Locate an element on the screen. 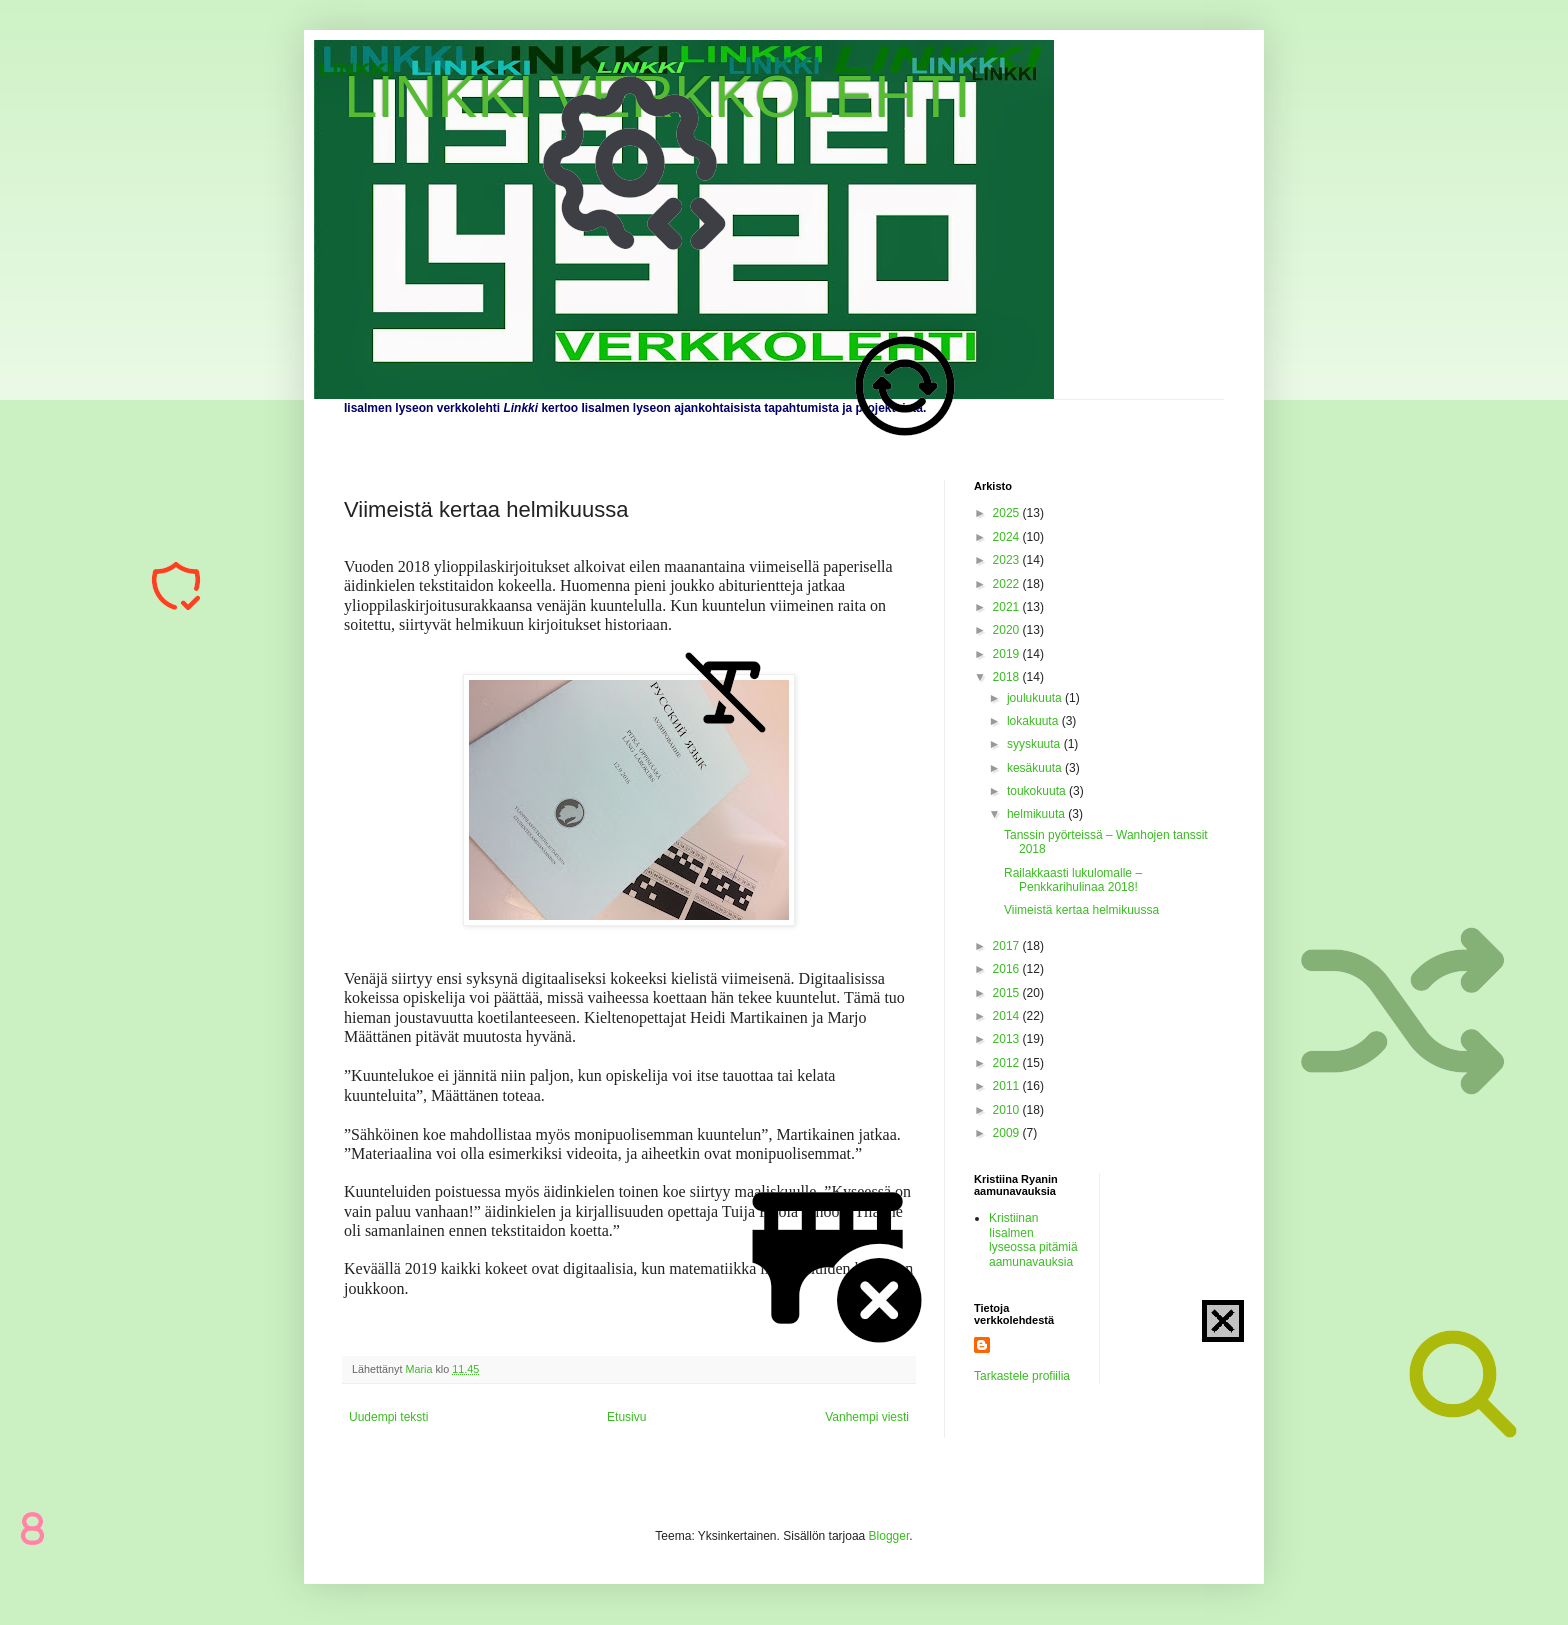 Image resolution: width=1568 pixels, height=1625 pixels. indicates a disabled or unavailable feature is located at coordinates (1223, 1321).